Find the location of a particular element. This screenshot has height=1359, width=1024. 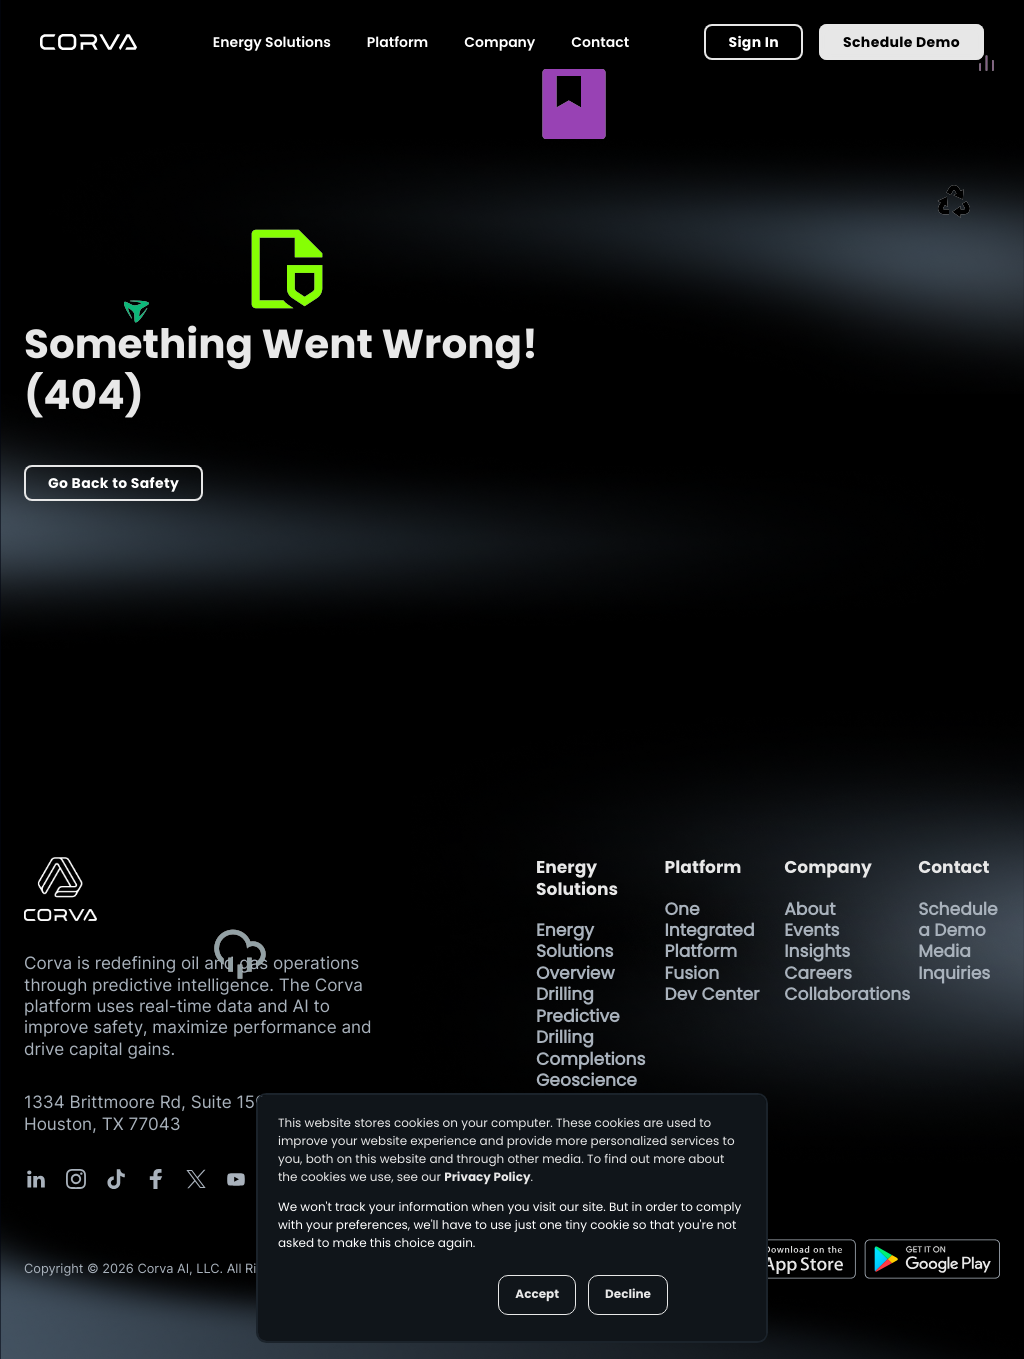

view bookmarked file is located at coordinates (574, 104).